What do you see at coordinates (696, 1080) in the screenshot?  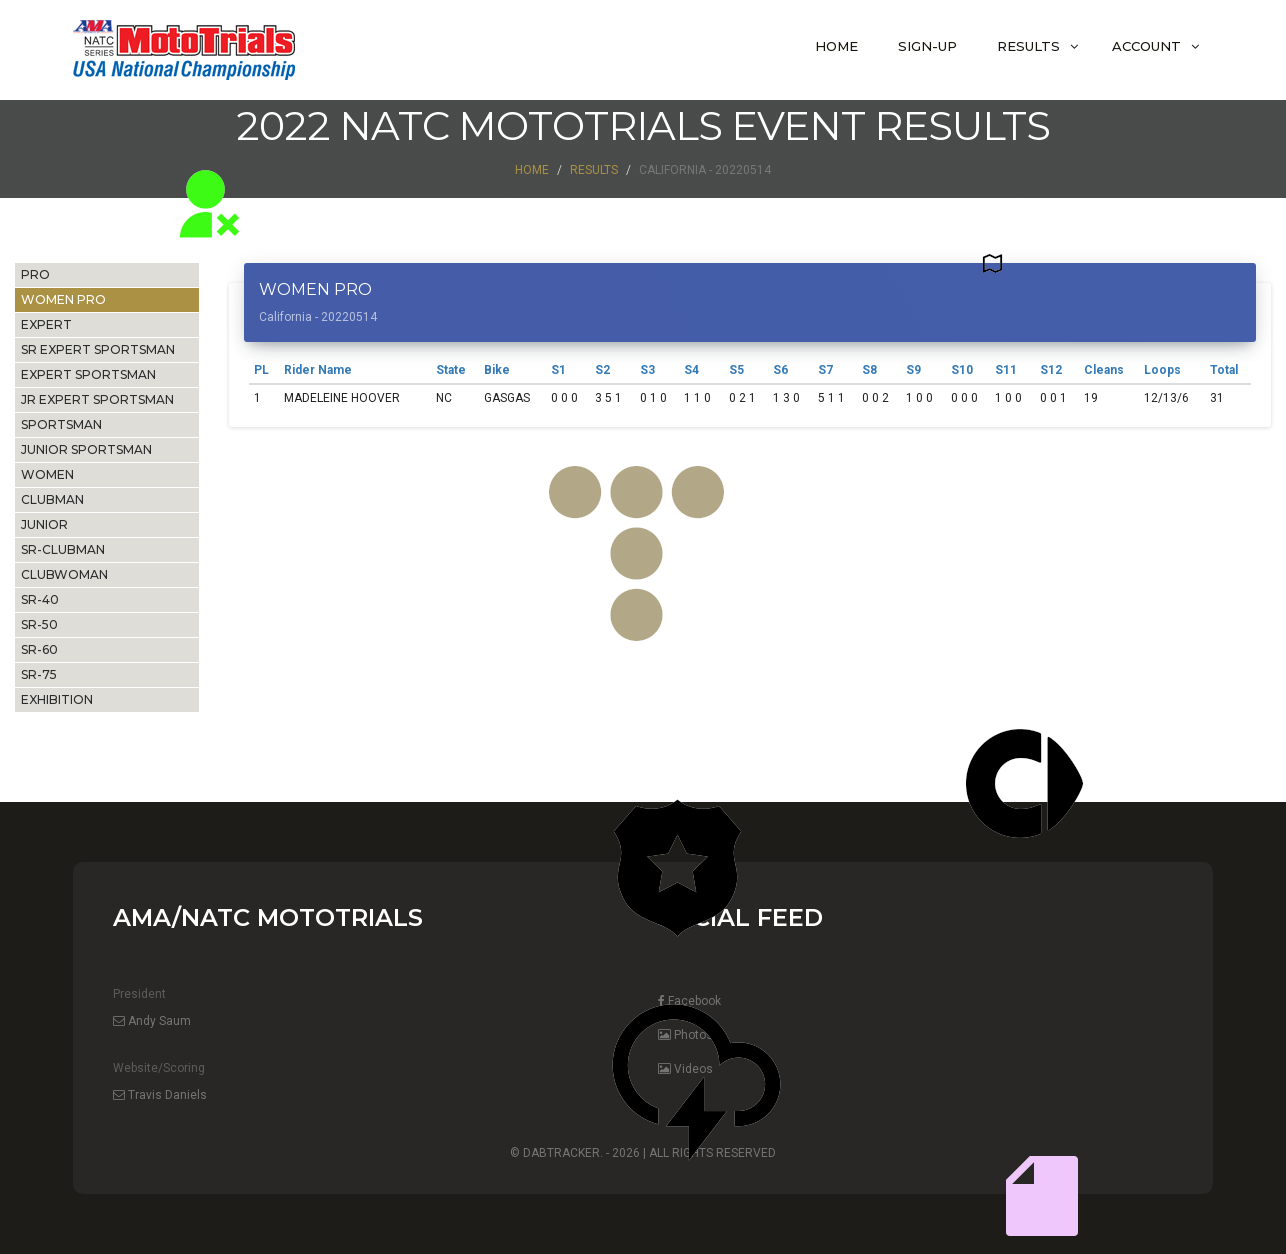 I see `indicates thunderstorm weather conditions` at bounding box center [696, 1080].